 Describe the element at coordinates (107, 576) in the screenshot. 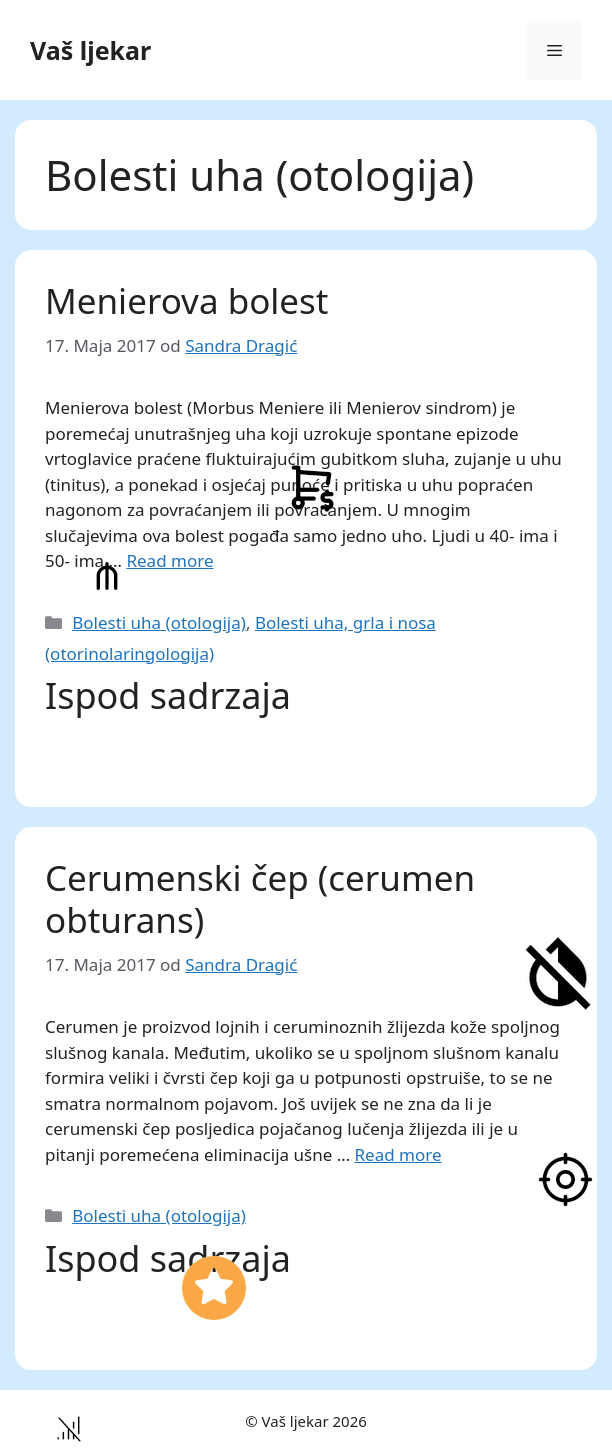

I see `indicates azerbaijani manat currency` at that location.